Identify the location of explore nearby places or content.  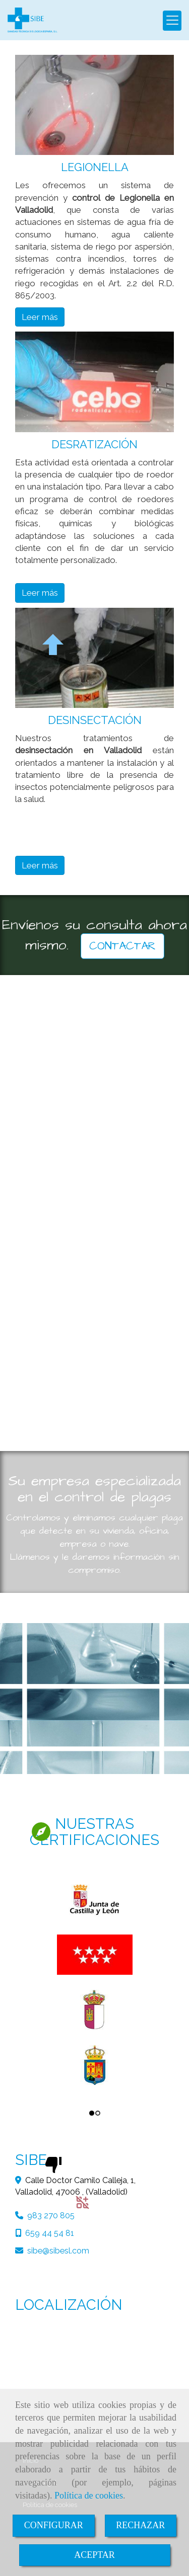
(41, 1831).